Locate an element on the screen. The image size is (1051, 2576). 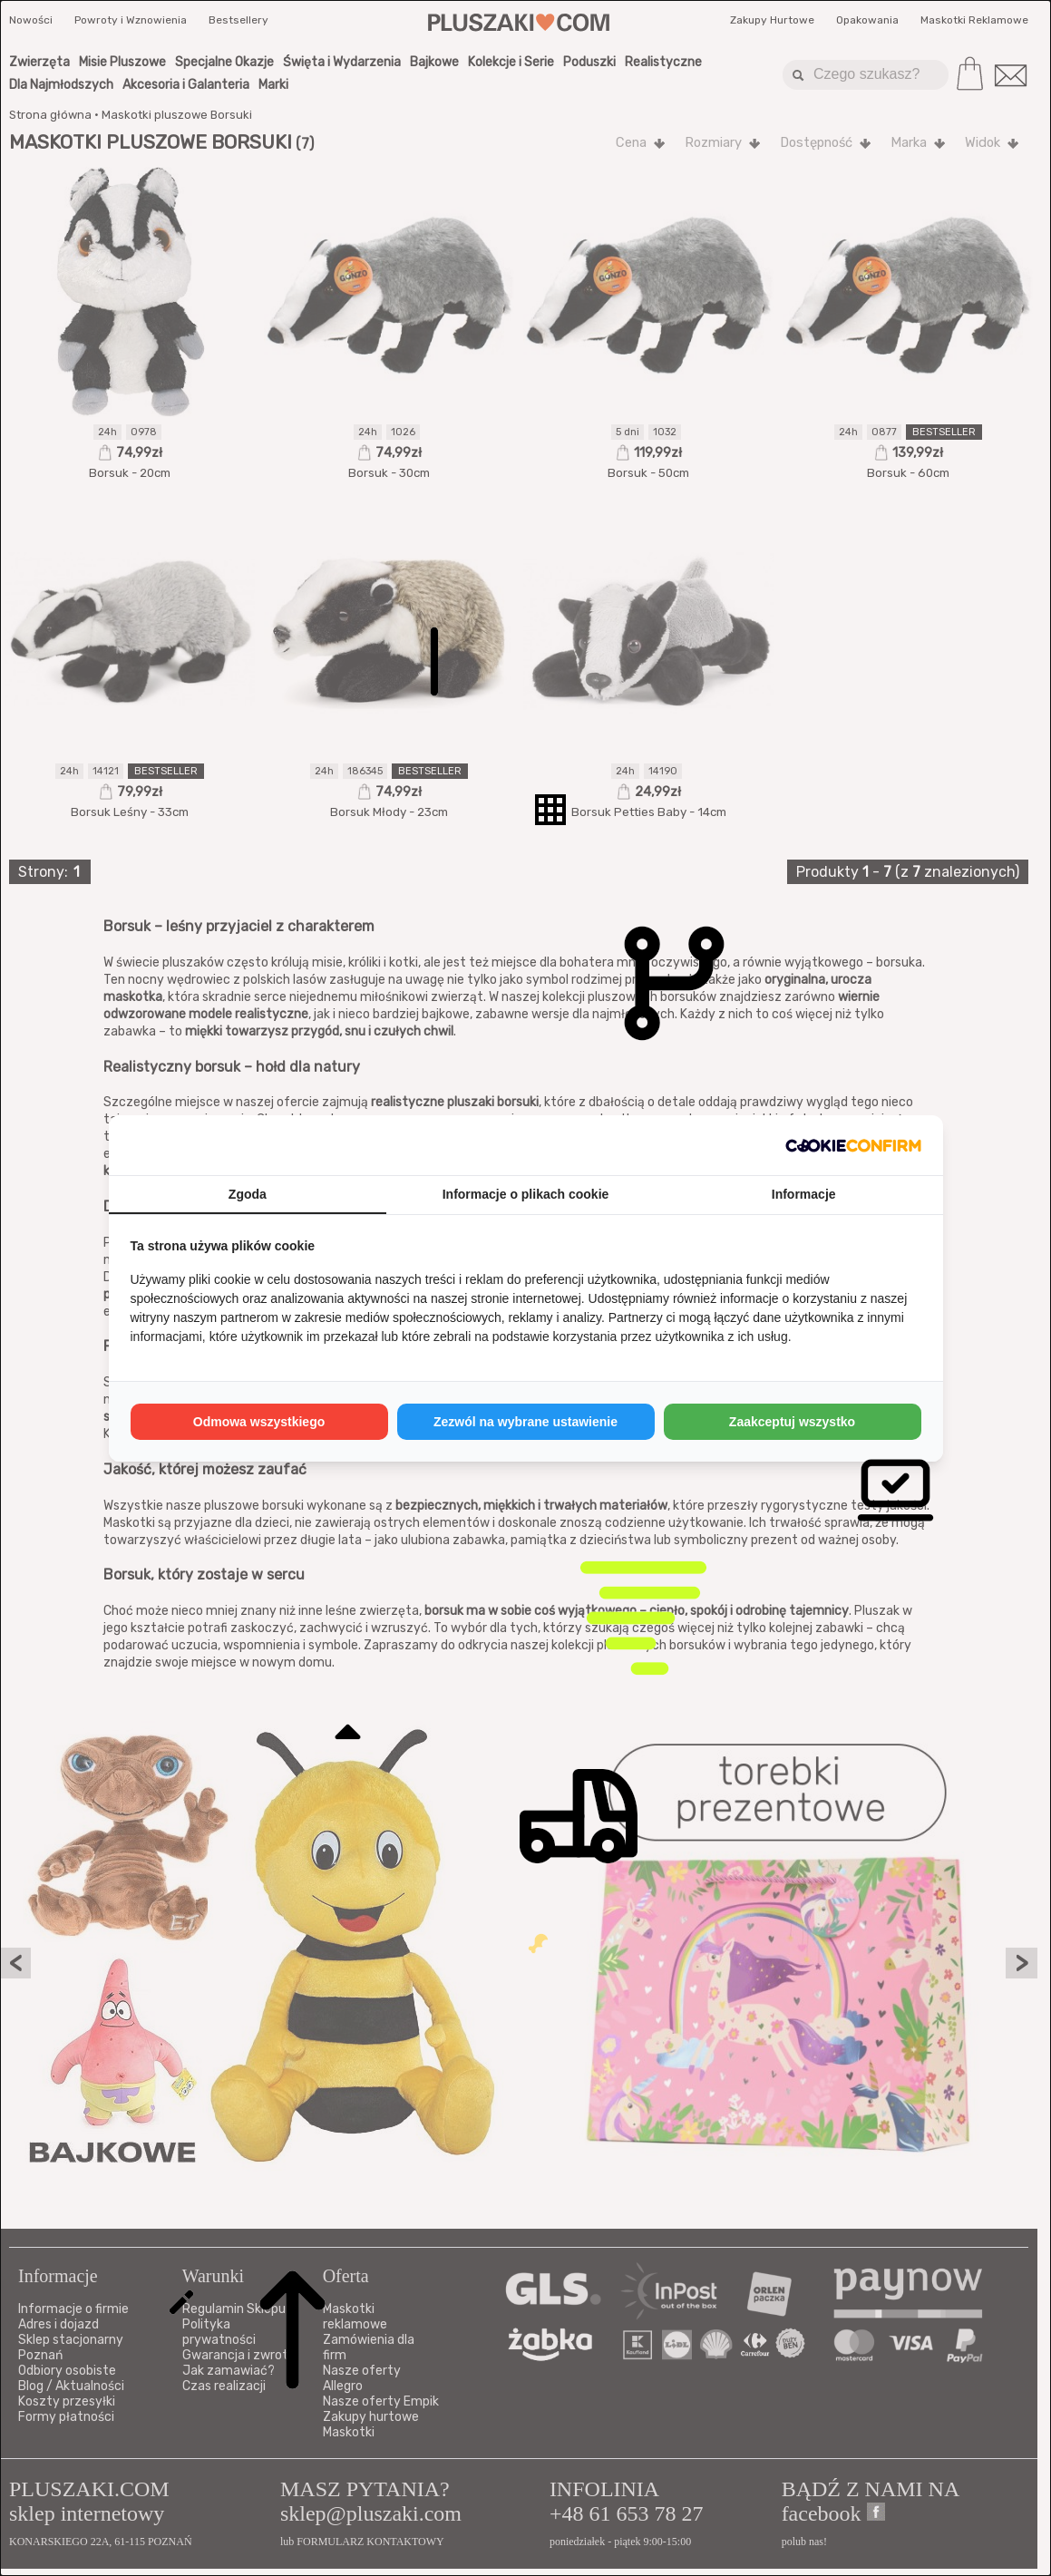
track shipment or delivery status is located at coordinates (579, 1816).